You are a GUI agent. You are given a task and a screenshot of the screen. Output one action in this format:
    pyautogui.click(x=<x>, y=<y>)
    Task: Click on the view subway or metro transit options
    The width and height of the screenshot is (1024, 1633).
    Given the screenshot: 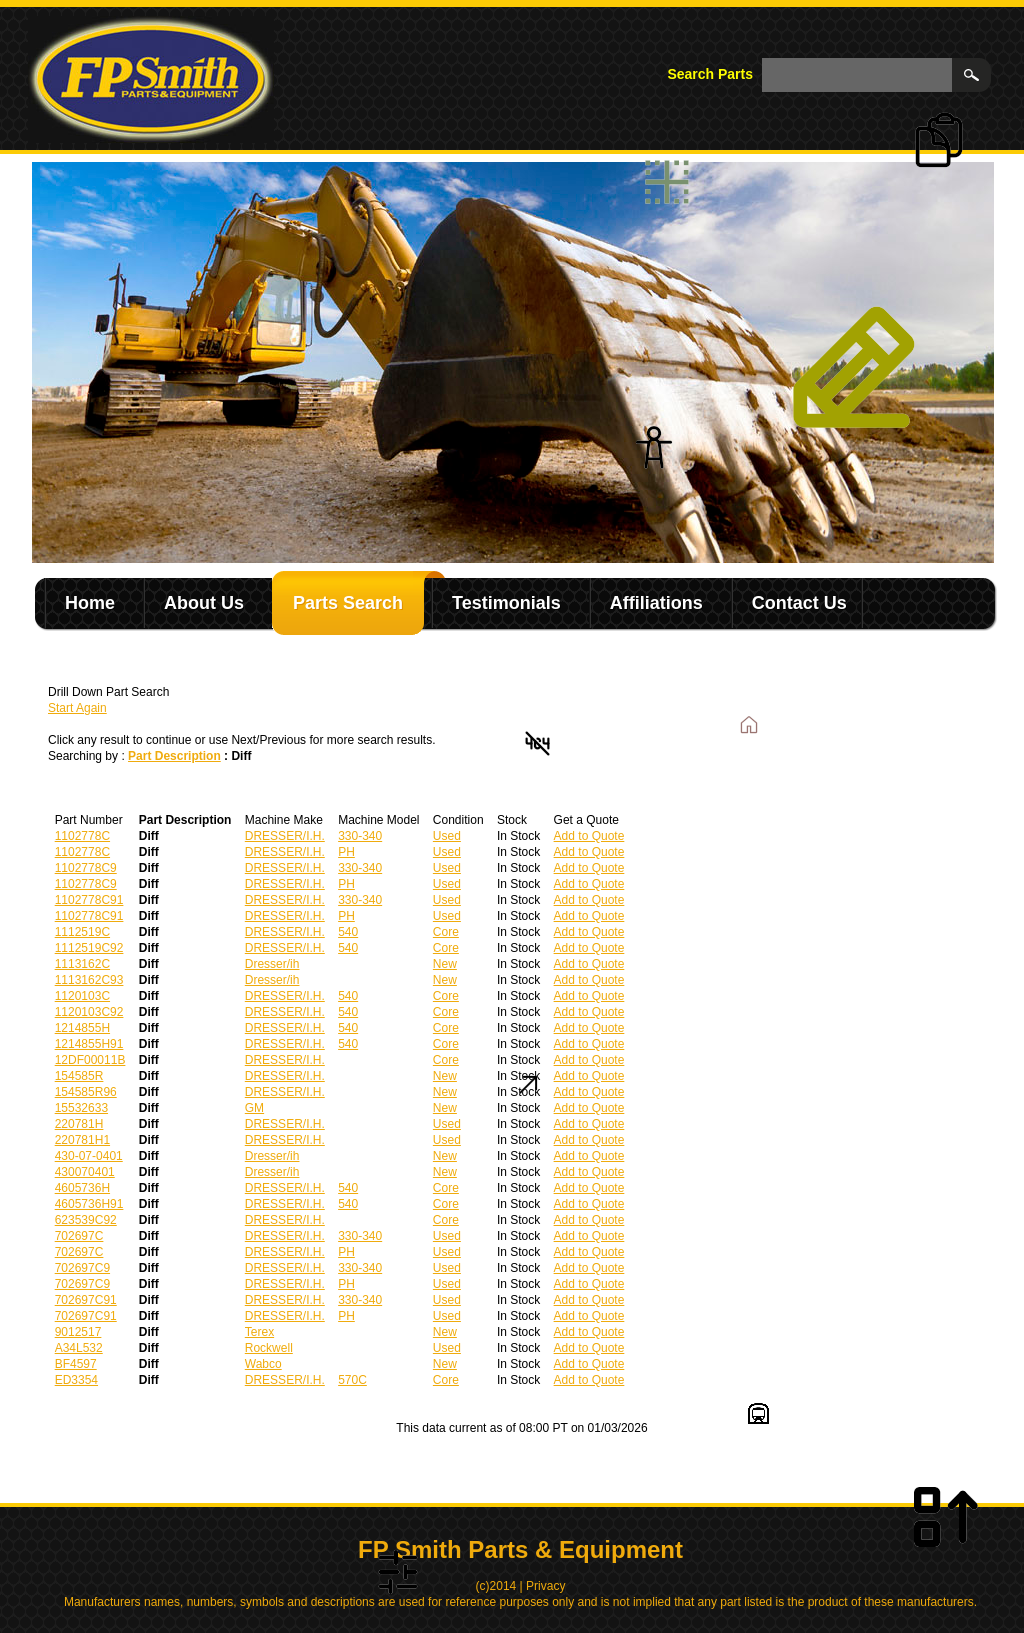 What is the action you would take?
    pyautogui.click(x=758, y=1413)
    